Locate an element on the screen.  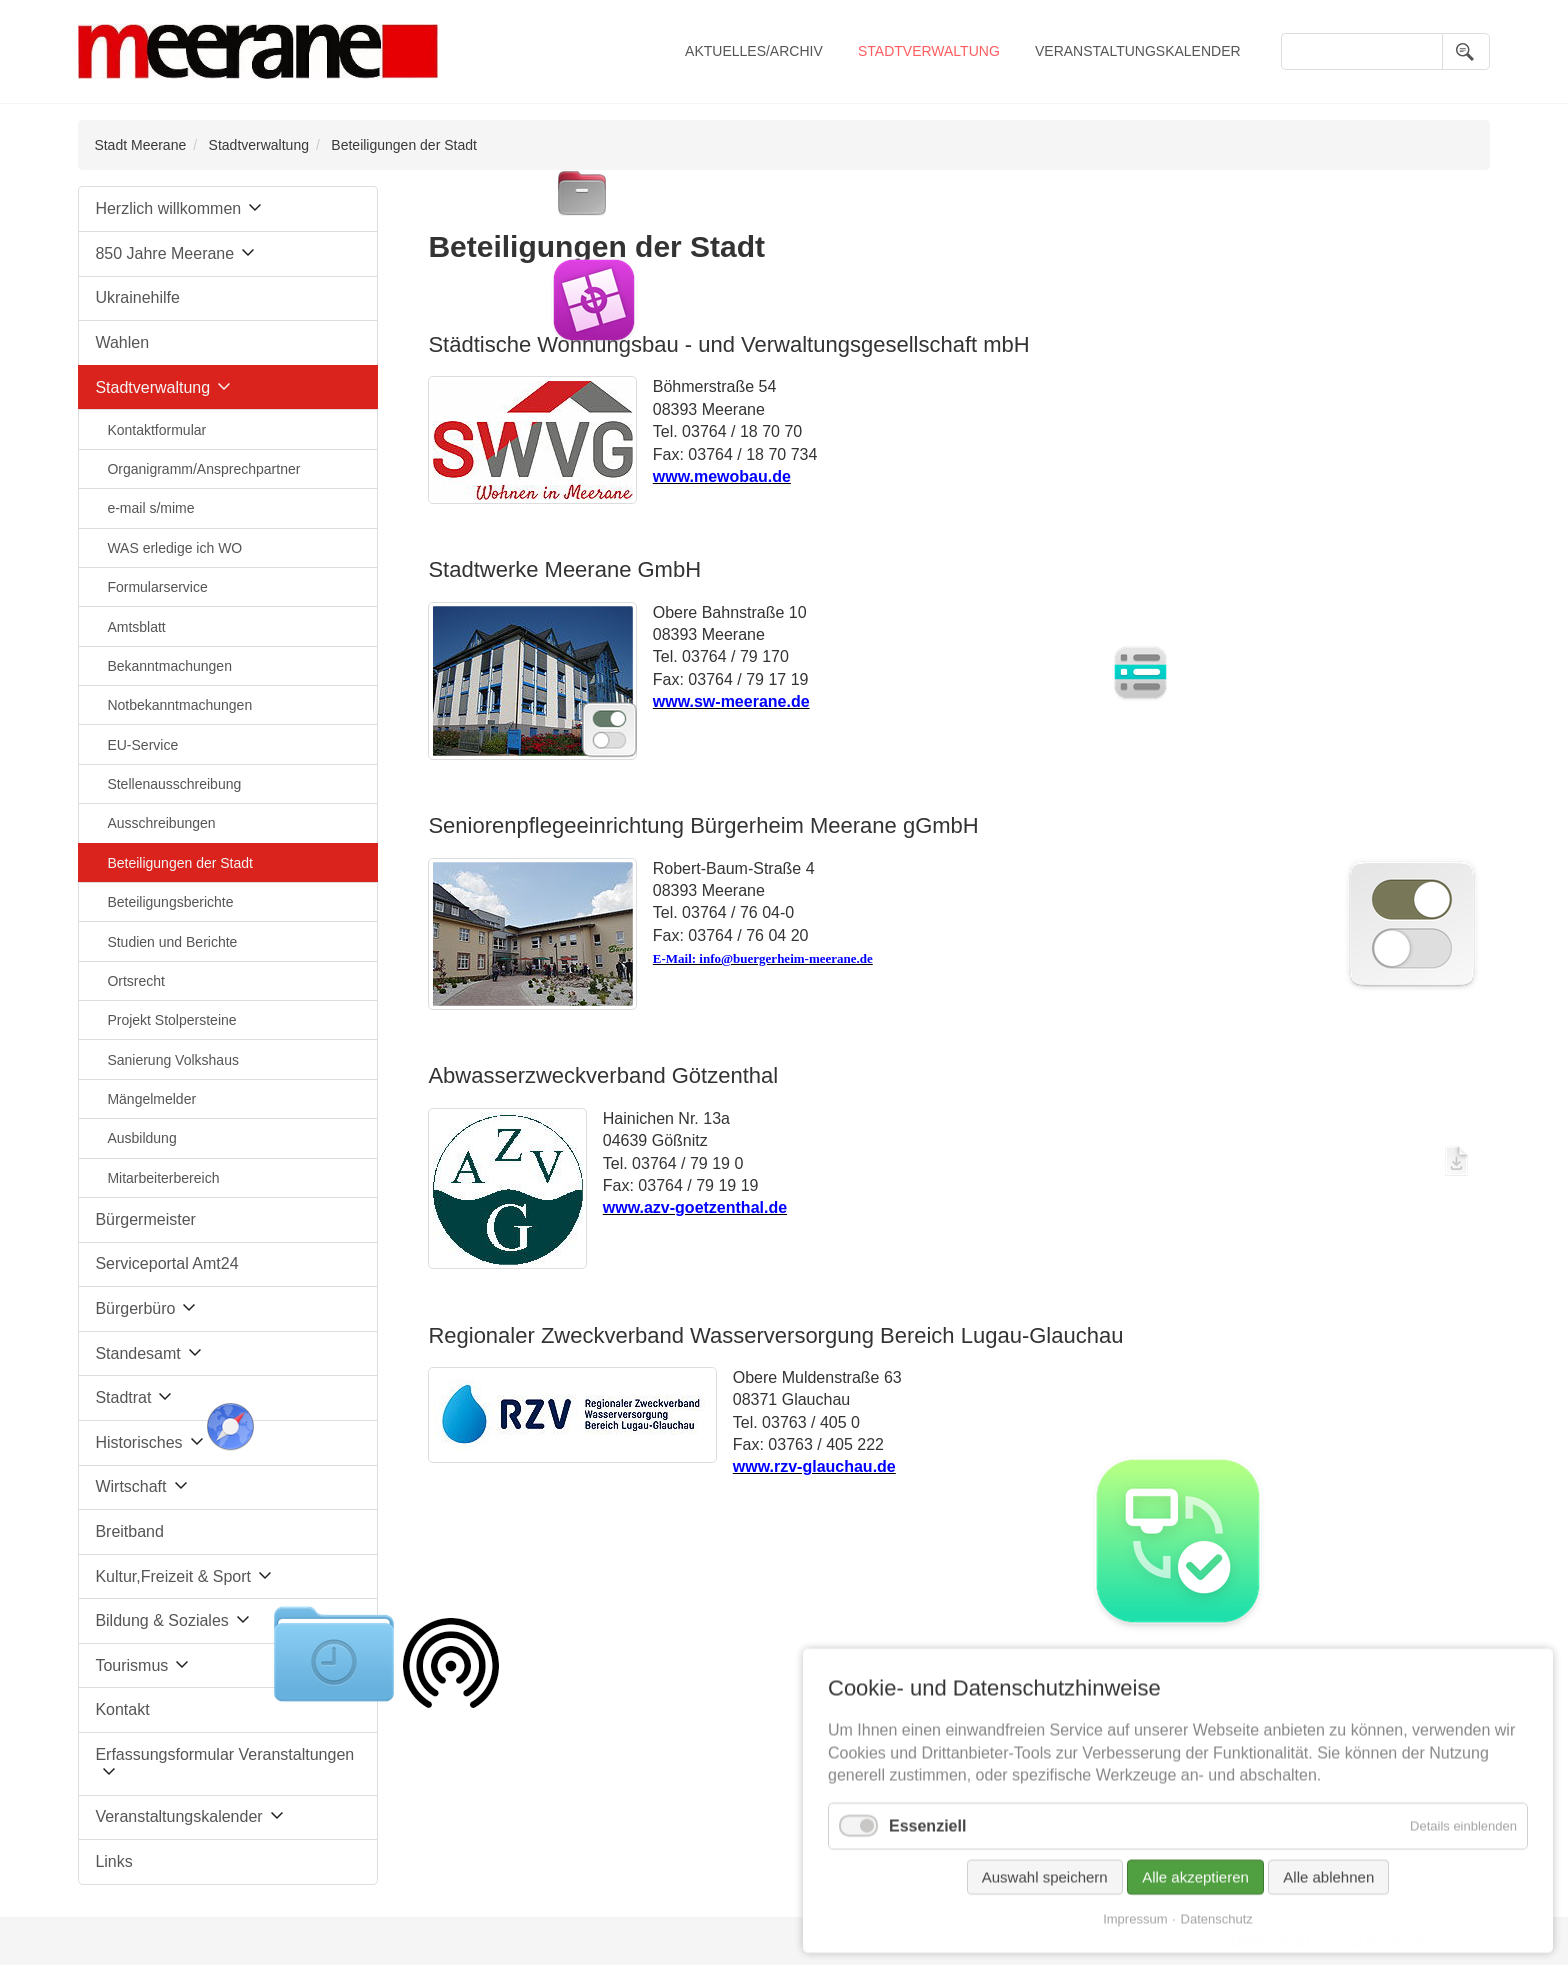
connect to a network server is located at coordinates (451, 1666).